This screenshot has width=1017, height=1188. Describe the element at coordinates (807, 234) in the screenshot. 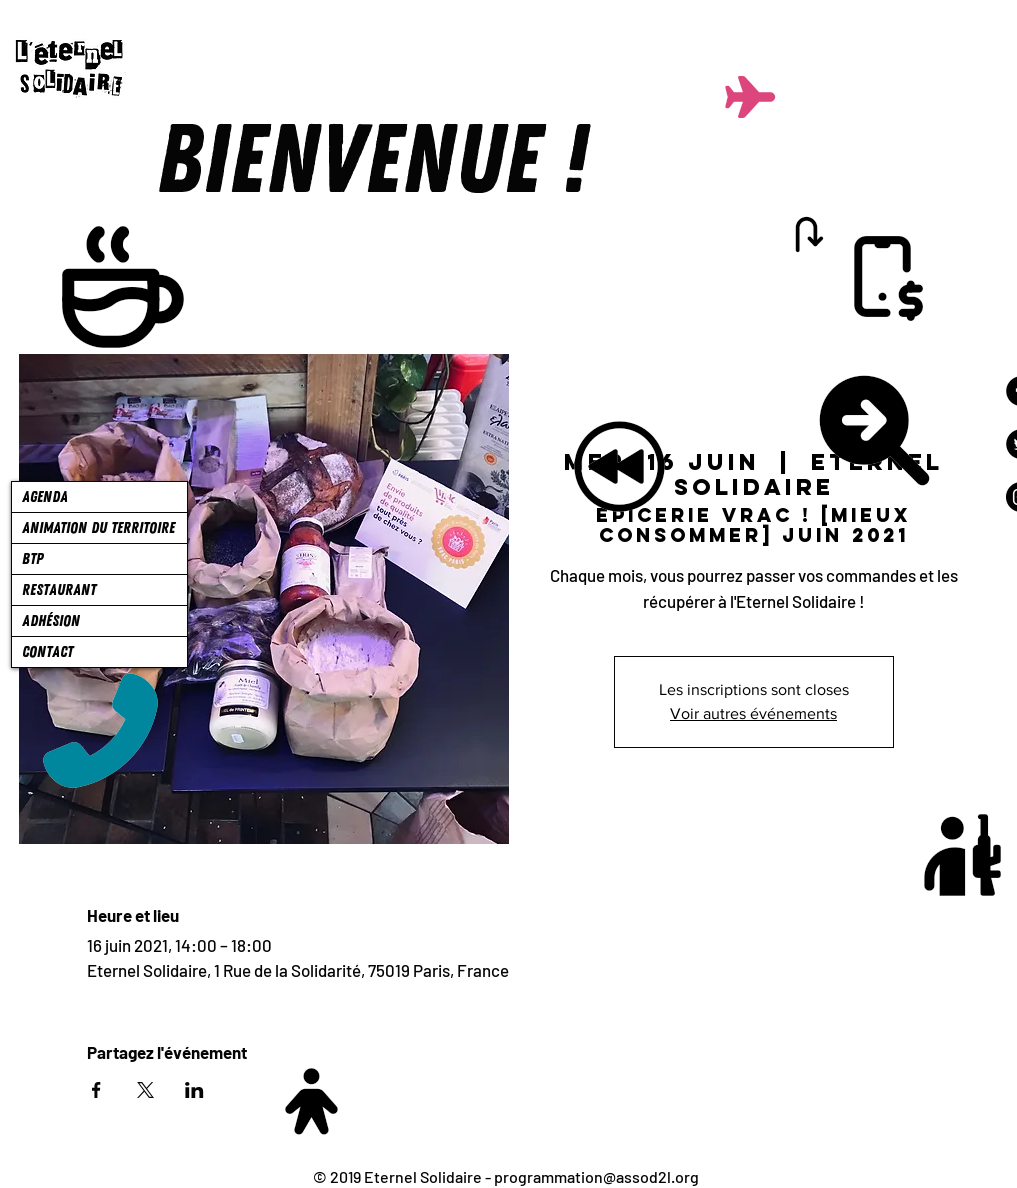

I see `make a u-turn to the right` at that location.